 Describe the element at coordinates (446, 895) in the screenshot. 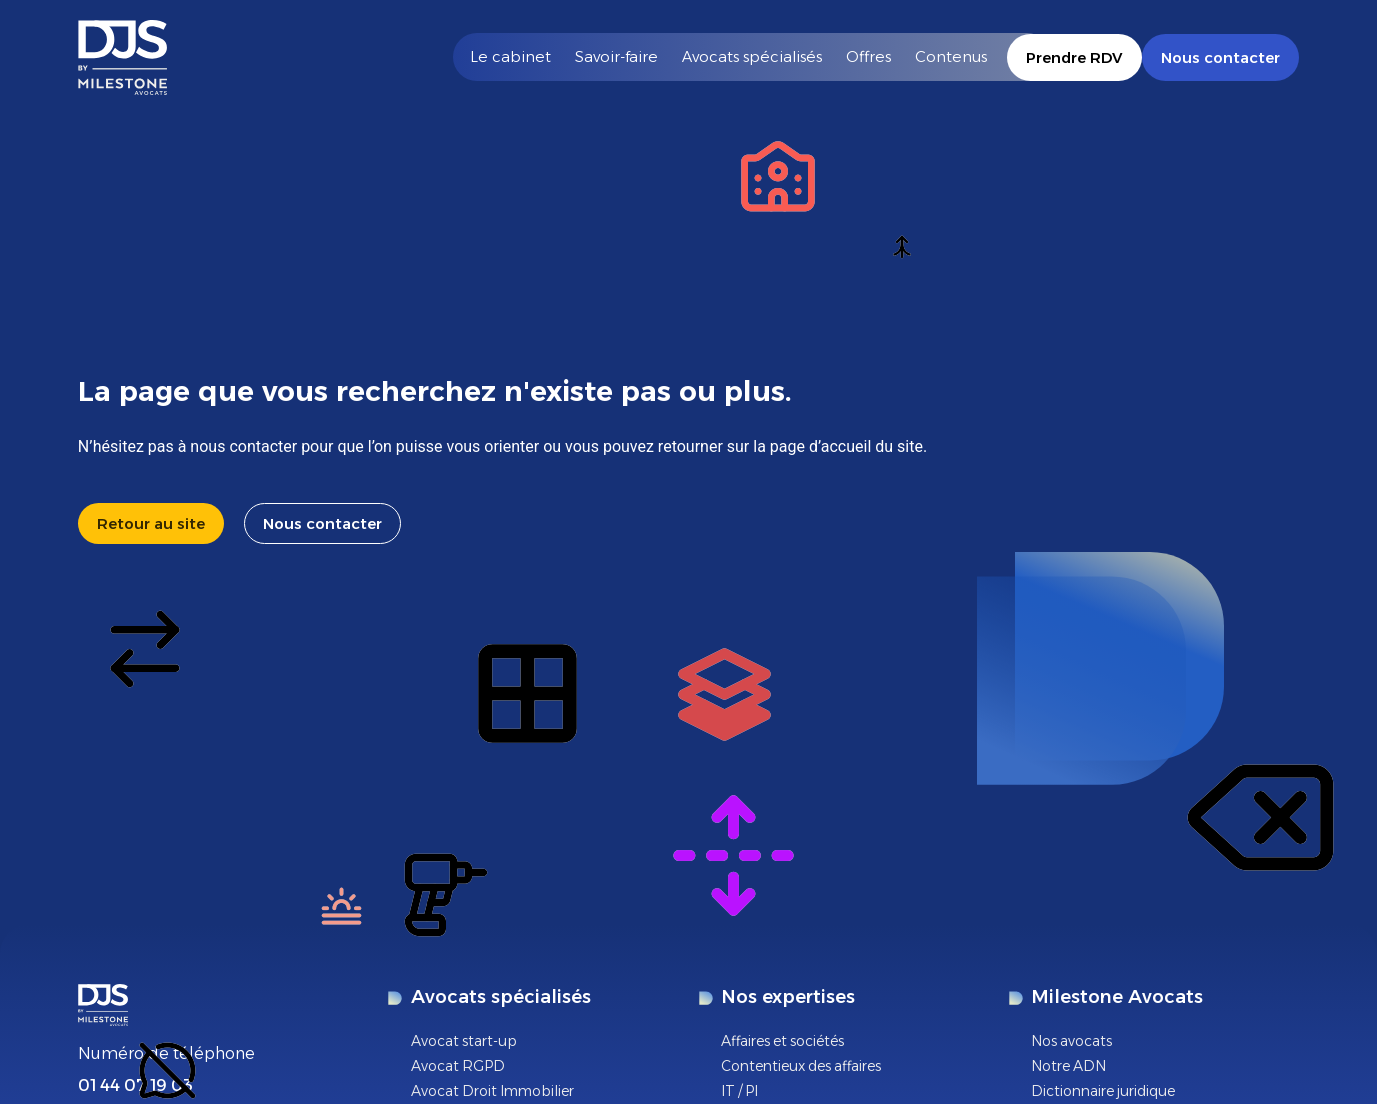

I see `access power tools or hardware category` at that location.